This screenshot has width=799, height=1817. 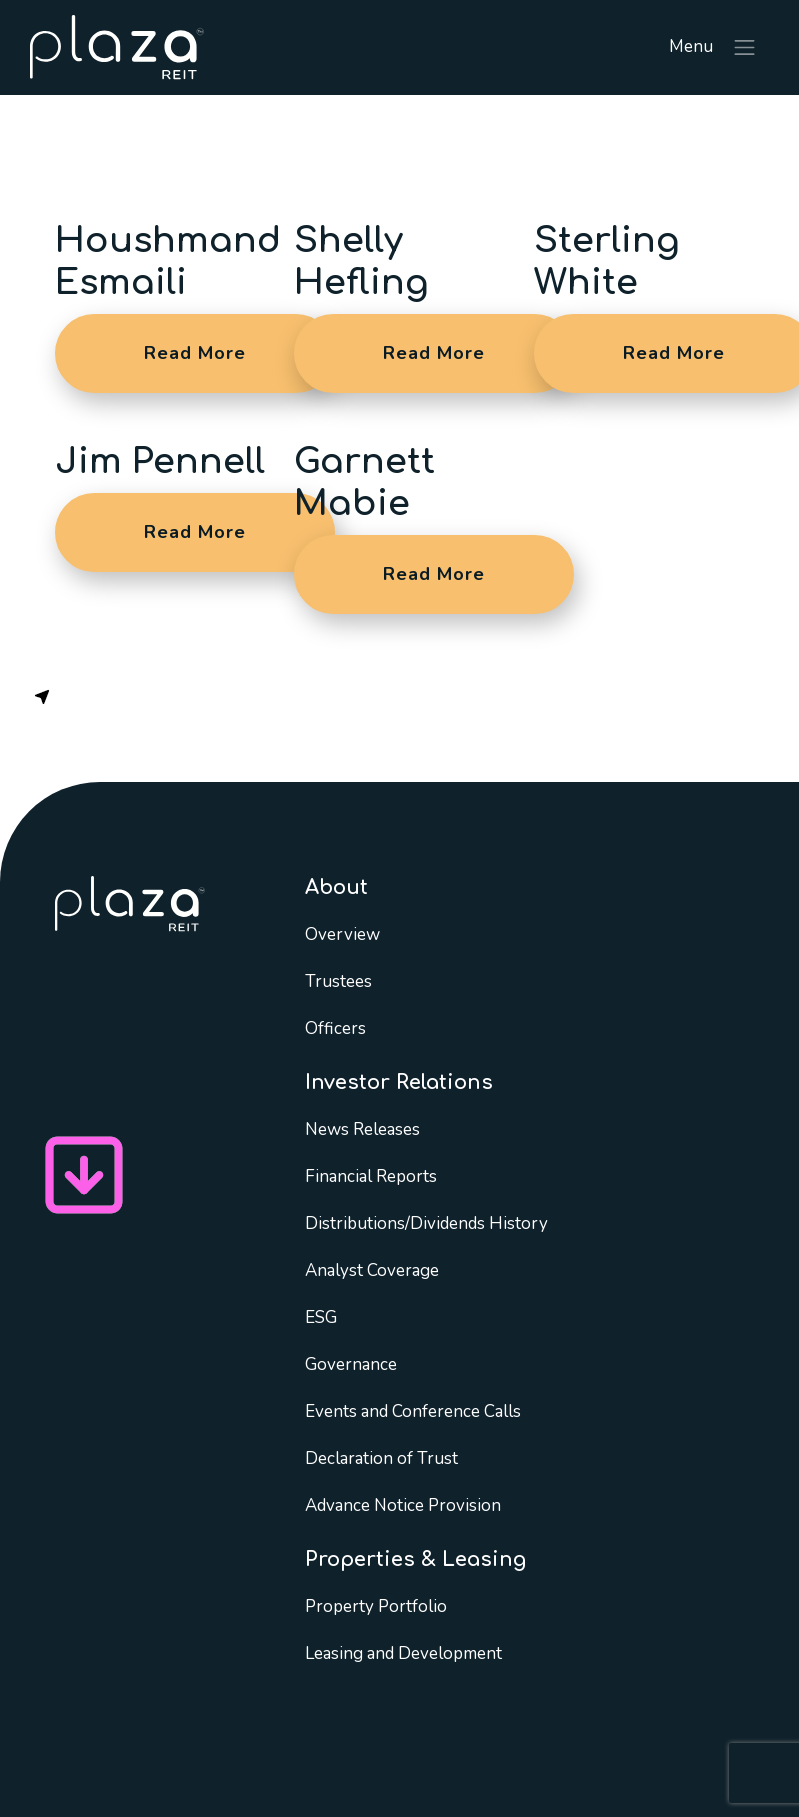 I want to click on download file or content, so click(x=84, y=1175).